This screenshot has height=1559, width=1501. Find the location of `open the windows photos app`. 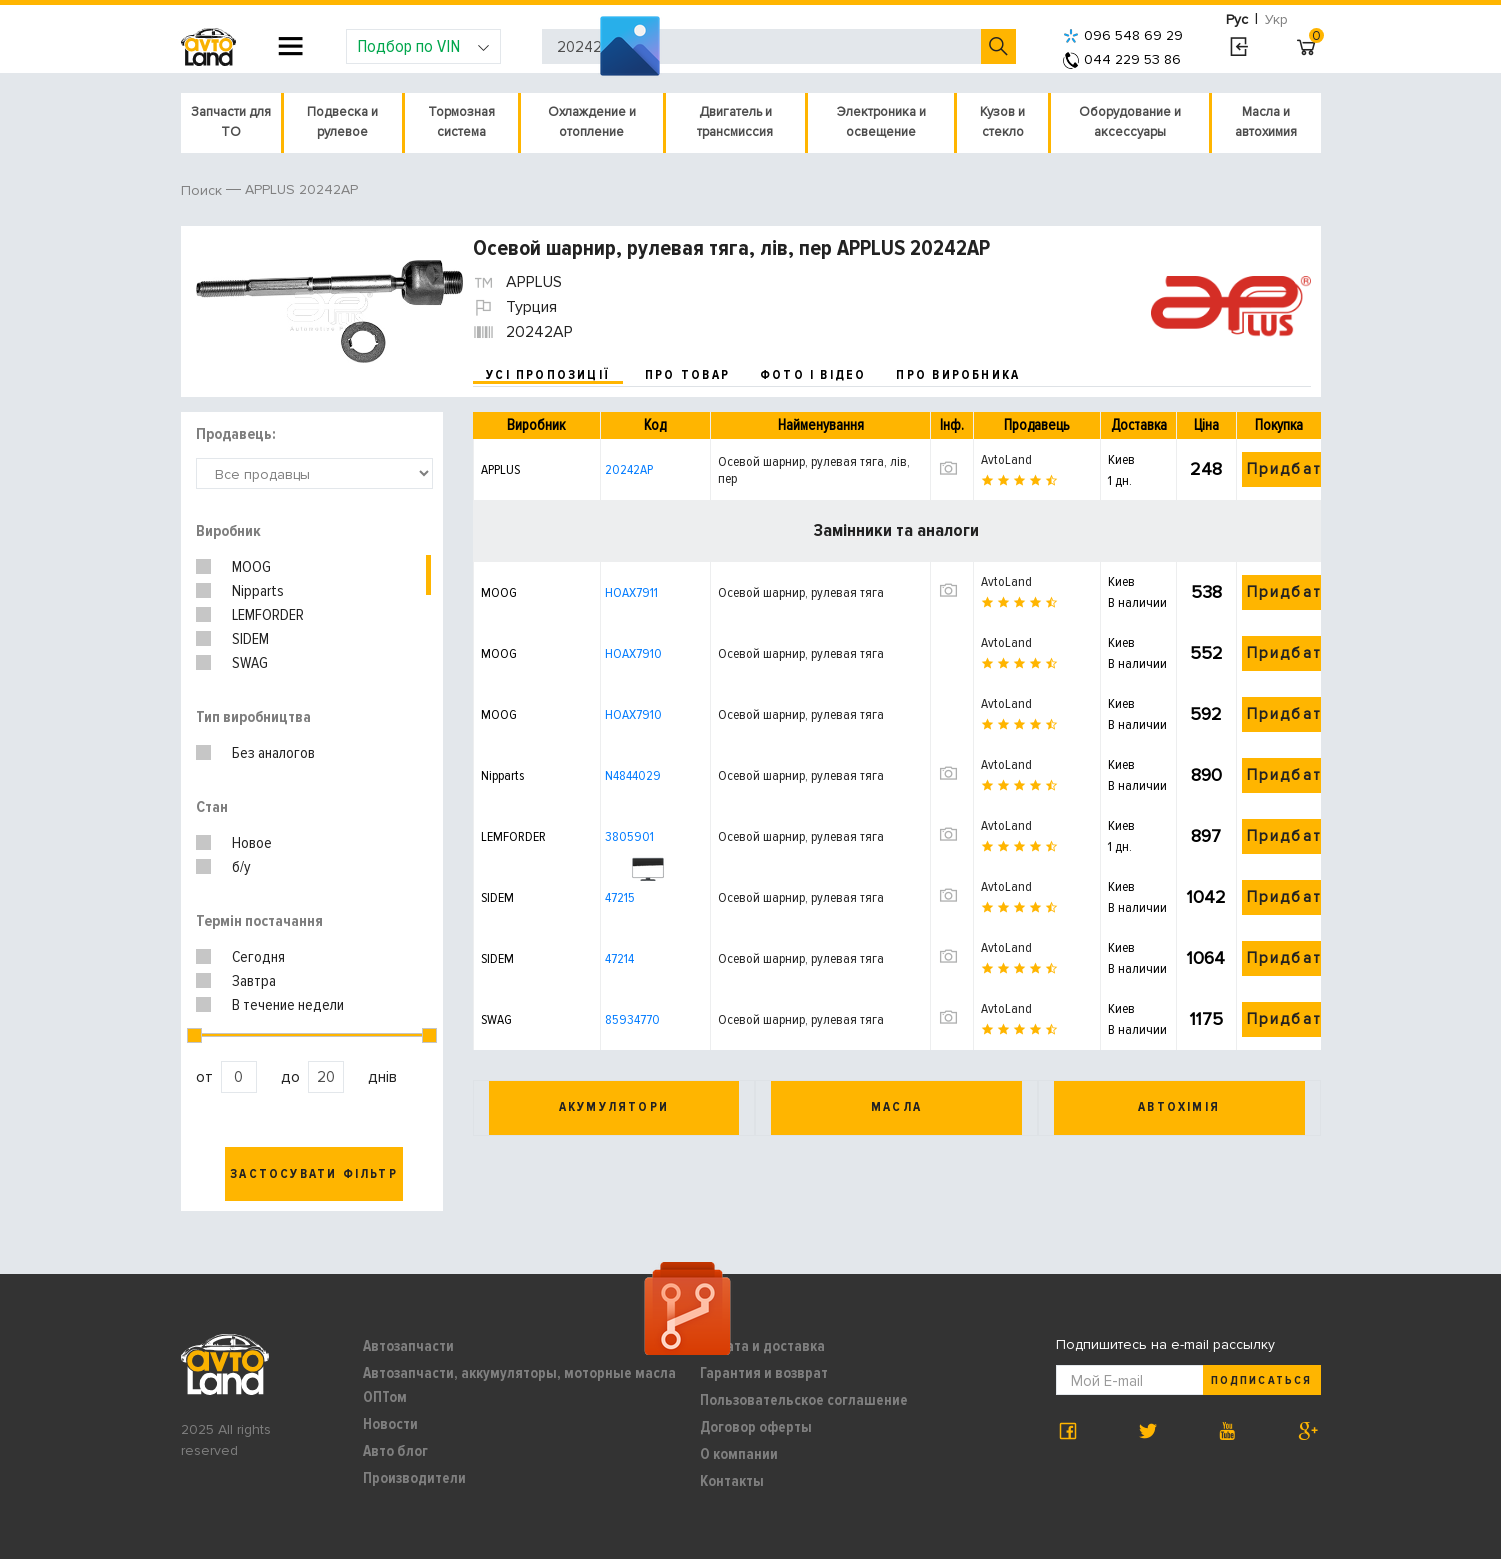

open the windows photos app is located at coordinates (630, 46).